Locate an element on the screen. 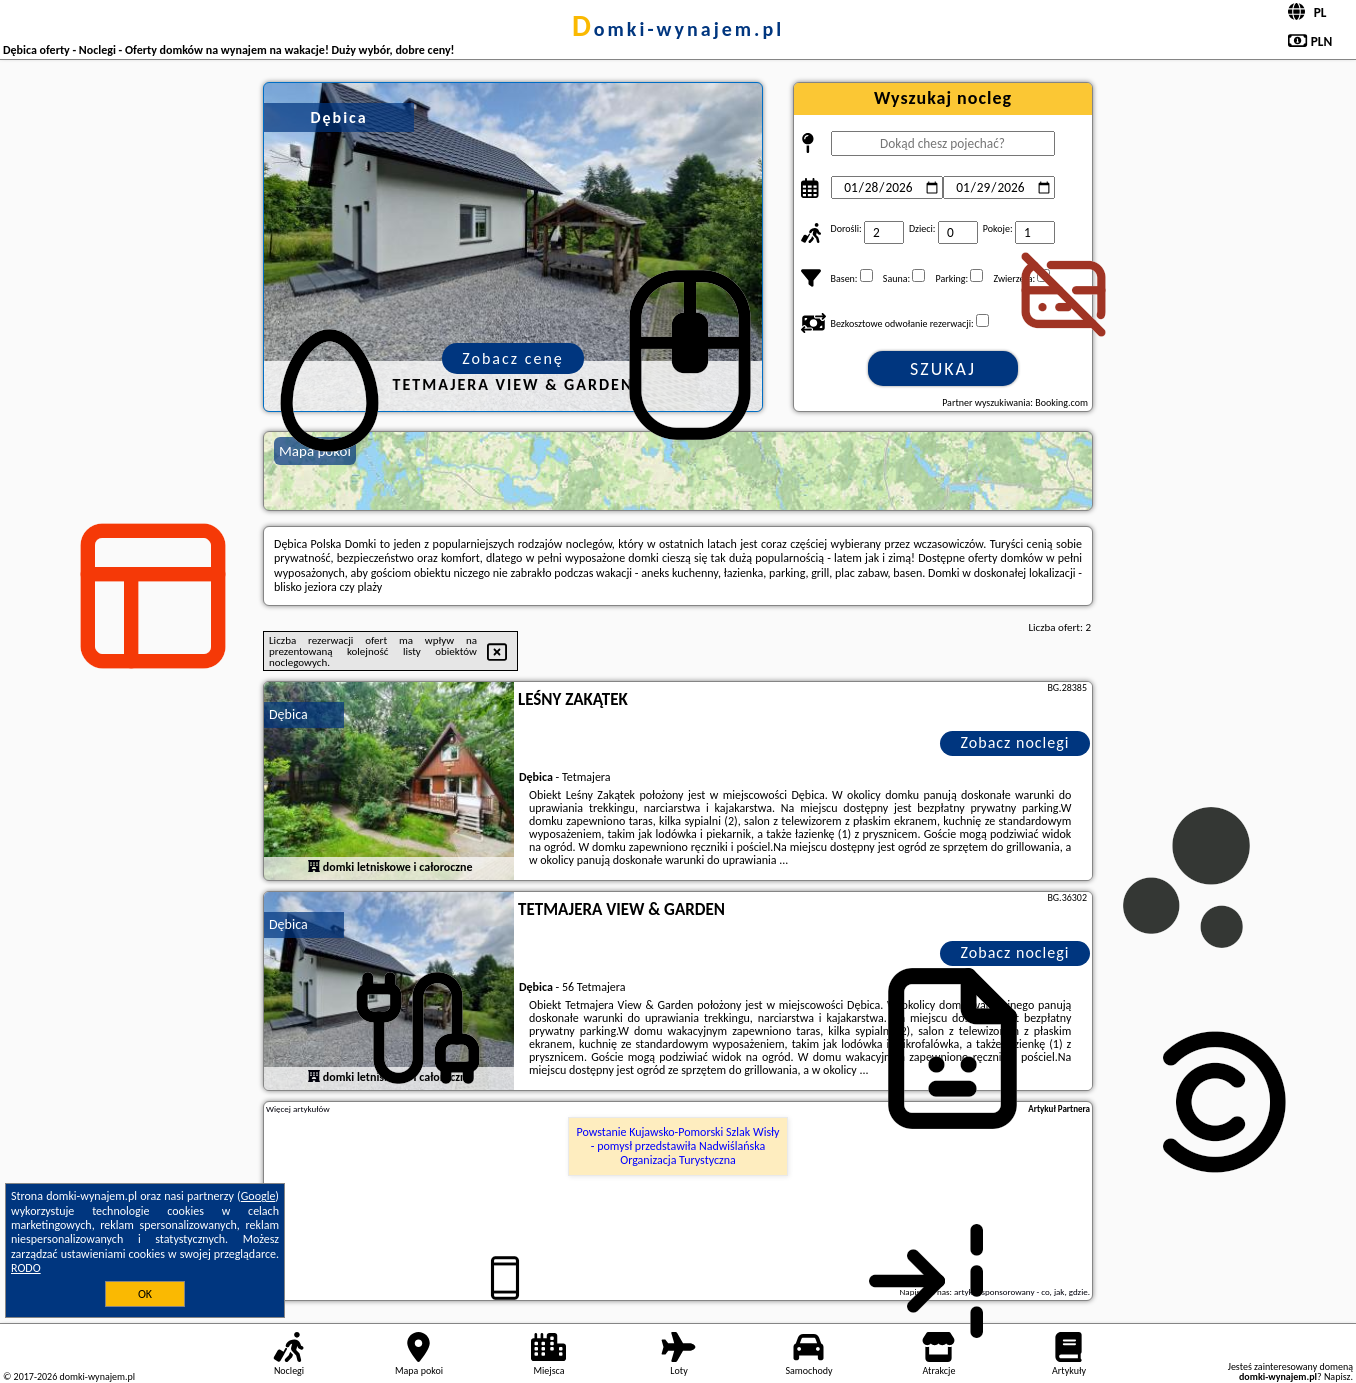 The image size is (1356, 1383). move item to the right edge is located at coordinates (926, 1281).